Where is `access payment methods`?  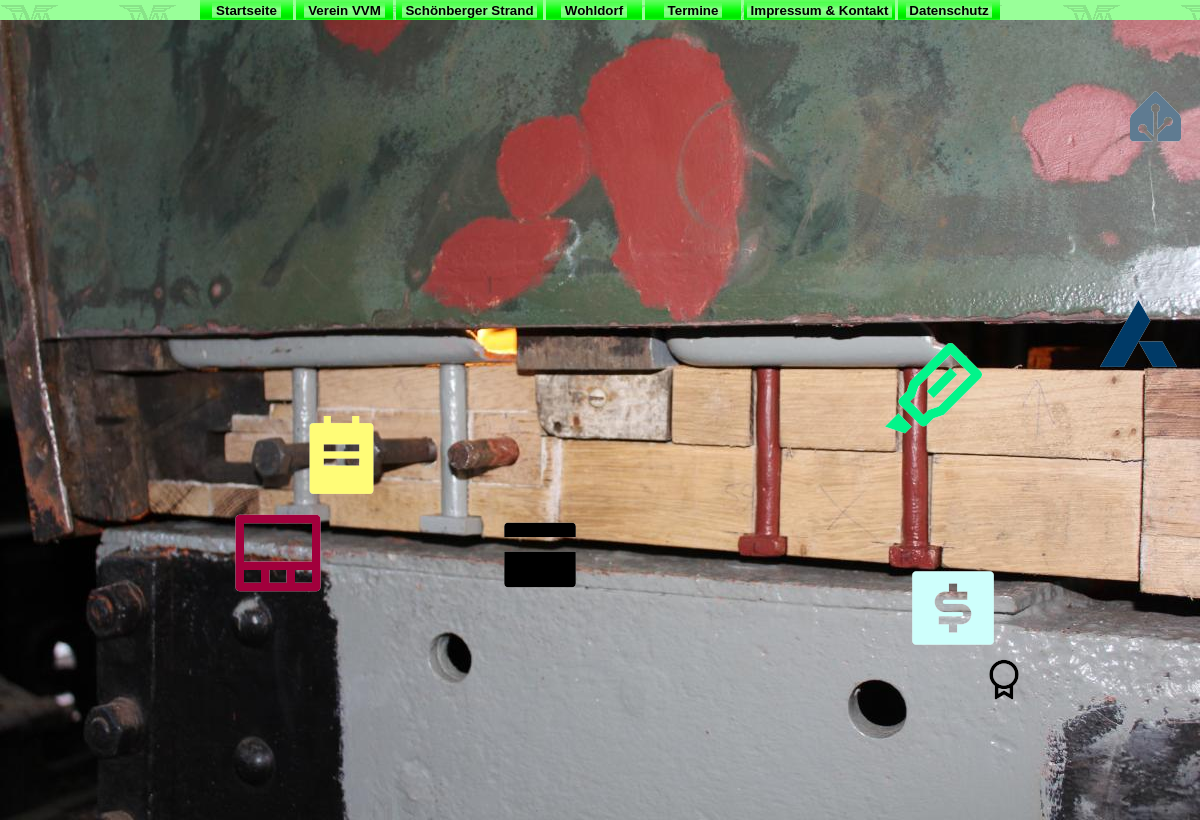 access payment methods is located at coordinates (540, 555).